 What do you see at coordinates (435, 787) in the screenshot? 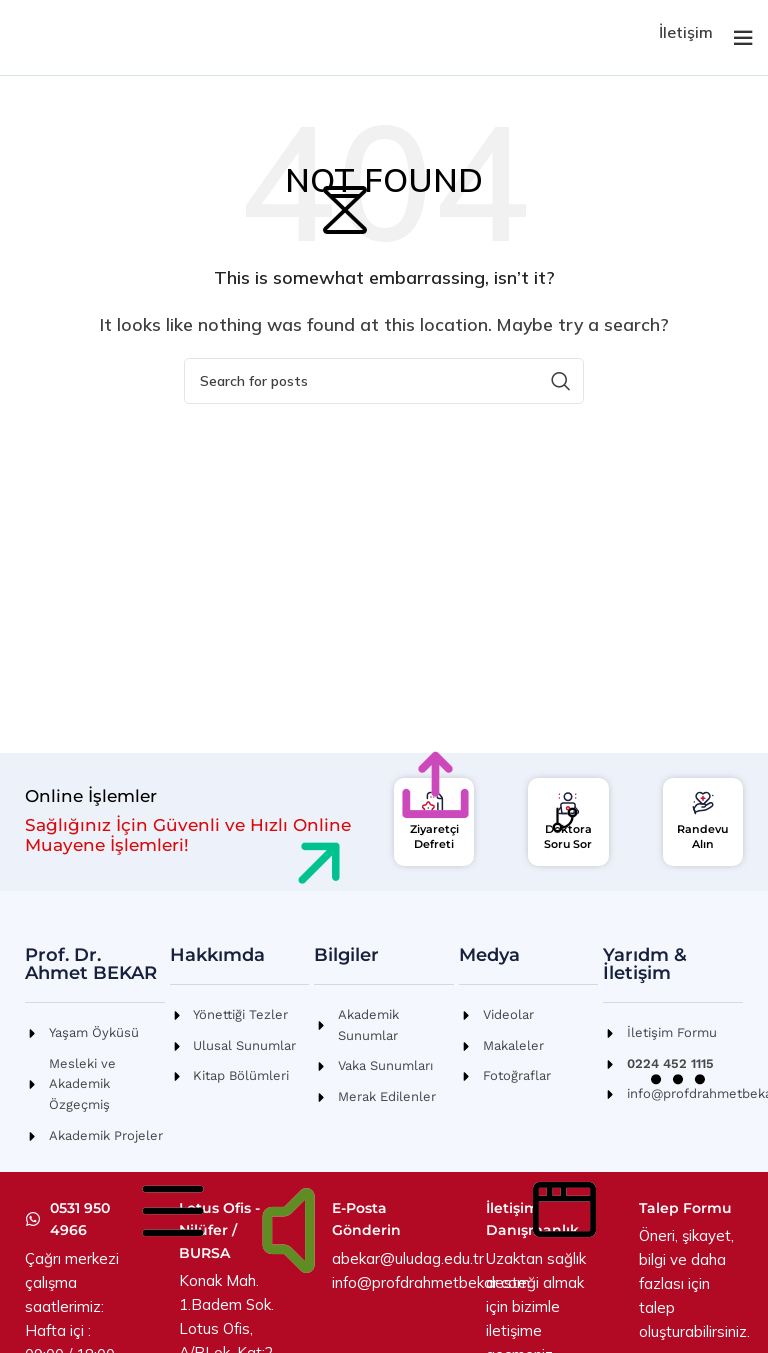
I see `upload a file or document` at bounding box center [435, 787].